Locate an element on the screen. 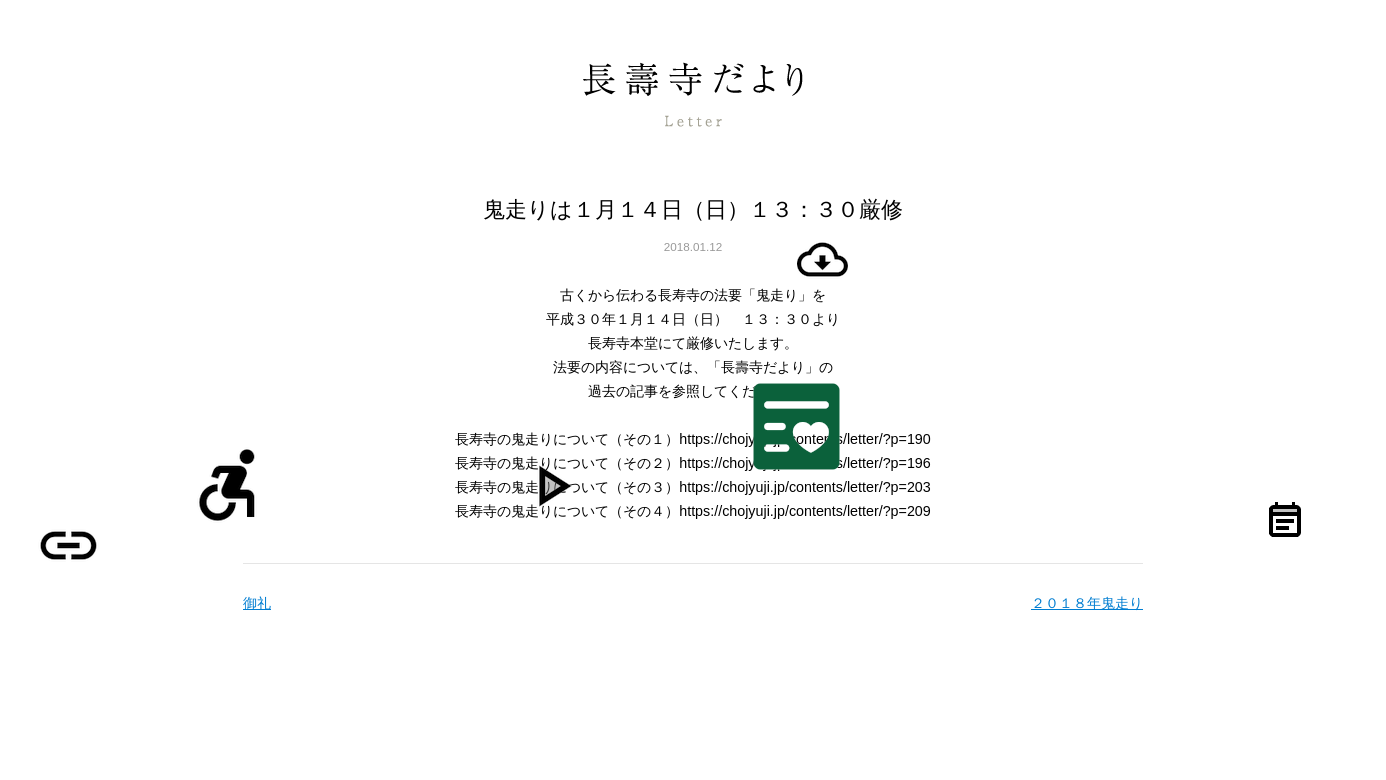  insert a hyperlink is located at coordinates (68, 545).